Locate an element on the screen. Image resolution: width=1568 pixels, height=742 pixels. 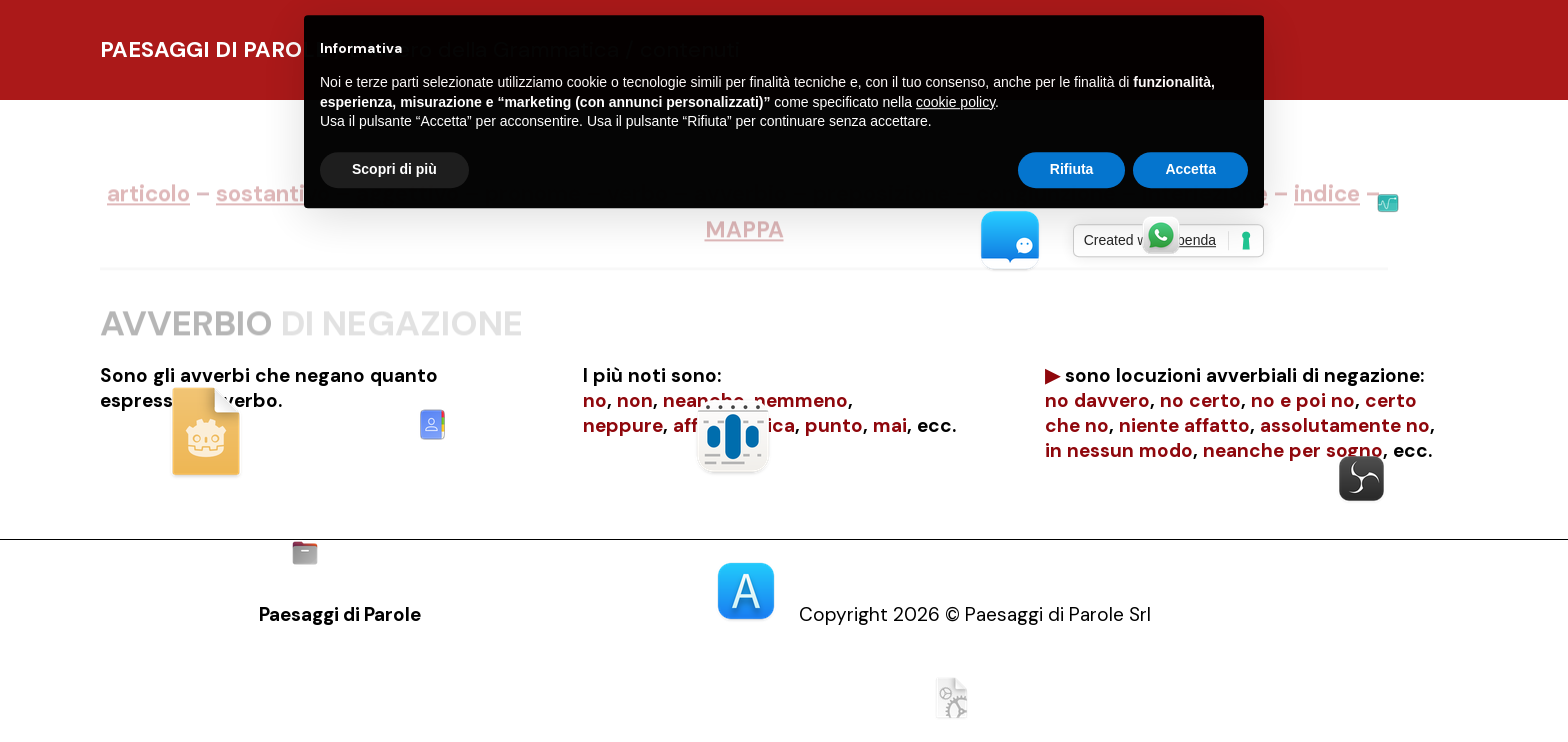
open system resource monitor is located at coordinates (1388, 203).